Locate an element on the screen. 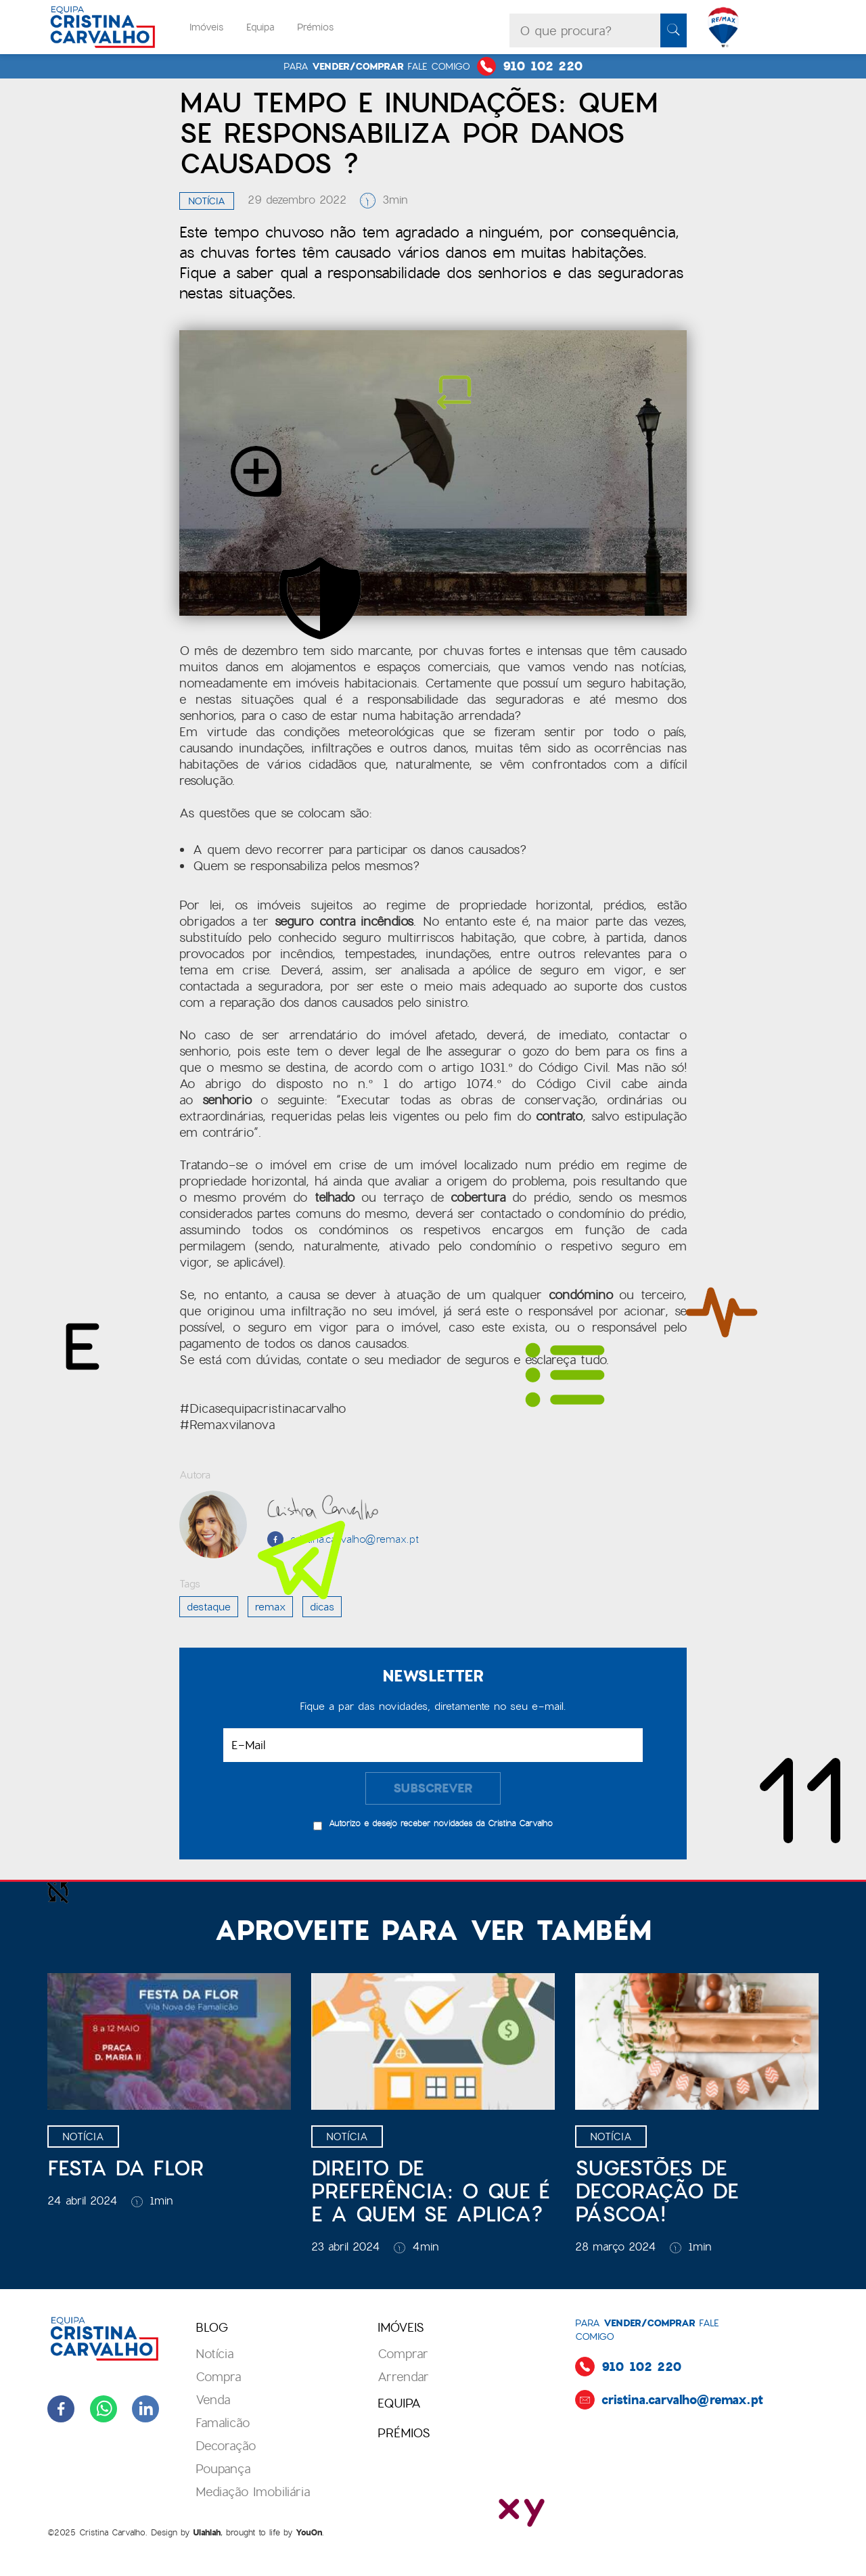 This screenshot has width=866, height=2576. auto-fit content to the left edge is located at coordinates (455, 391).